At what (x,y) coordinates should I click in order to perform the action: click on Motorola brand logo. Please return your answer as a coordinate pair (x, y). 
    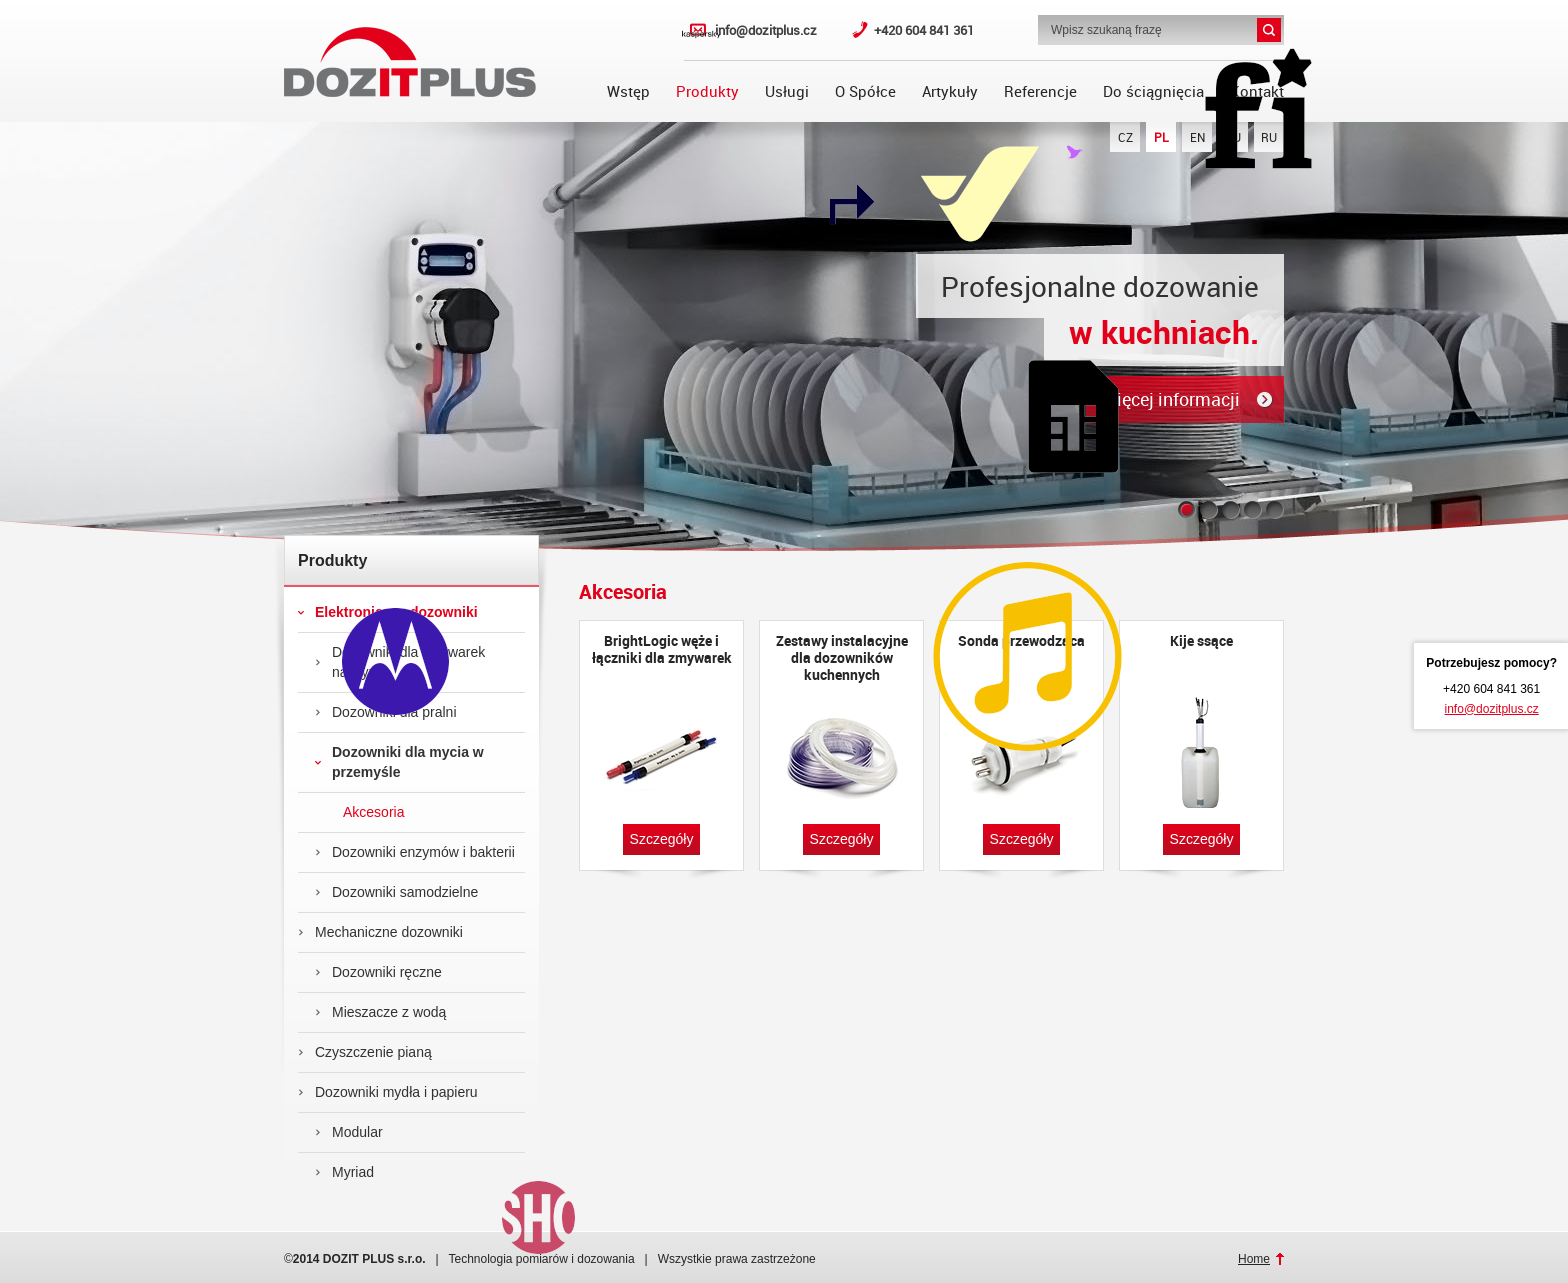
    Looking at the image, I should click on (395, 661).